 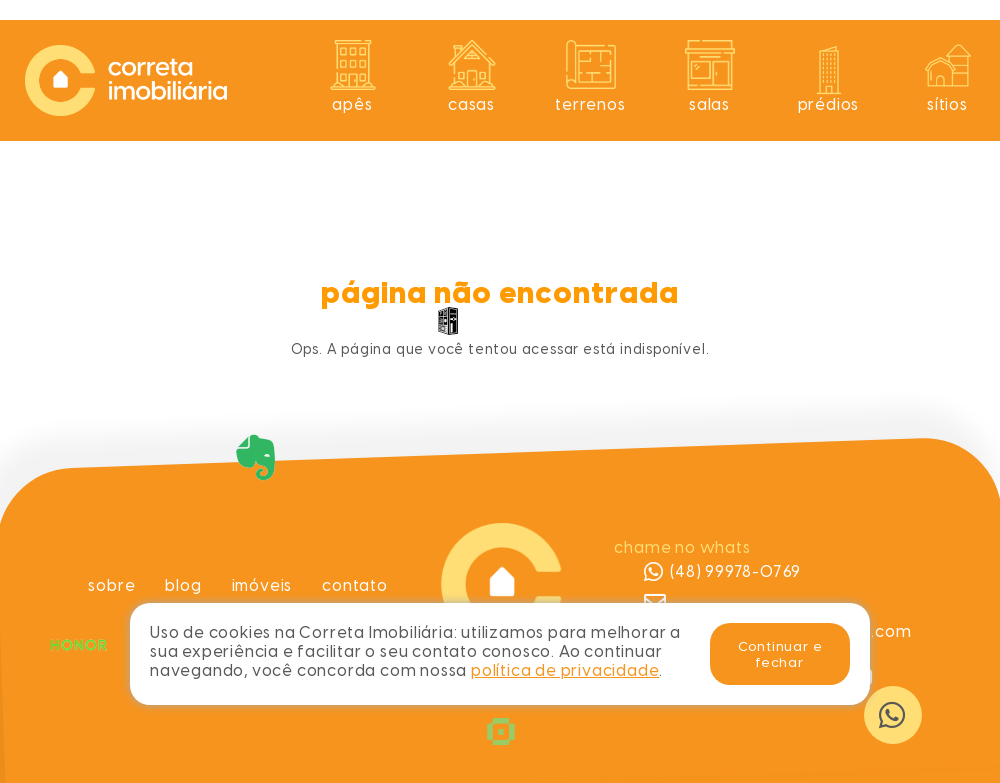 What do you see at coordinates (448, 321) in the screenshot?
I see `visit PCGamingWiki website` at bounding box center [448, 321].